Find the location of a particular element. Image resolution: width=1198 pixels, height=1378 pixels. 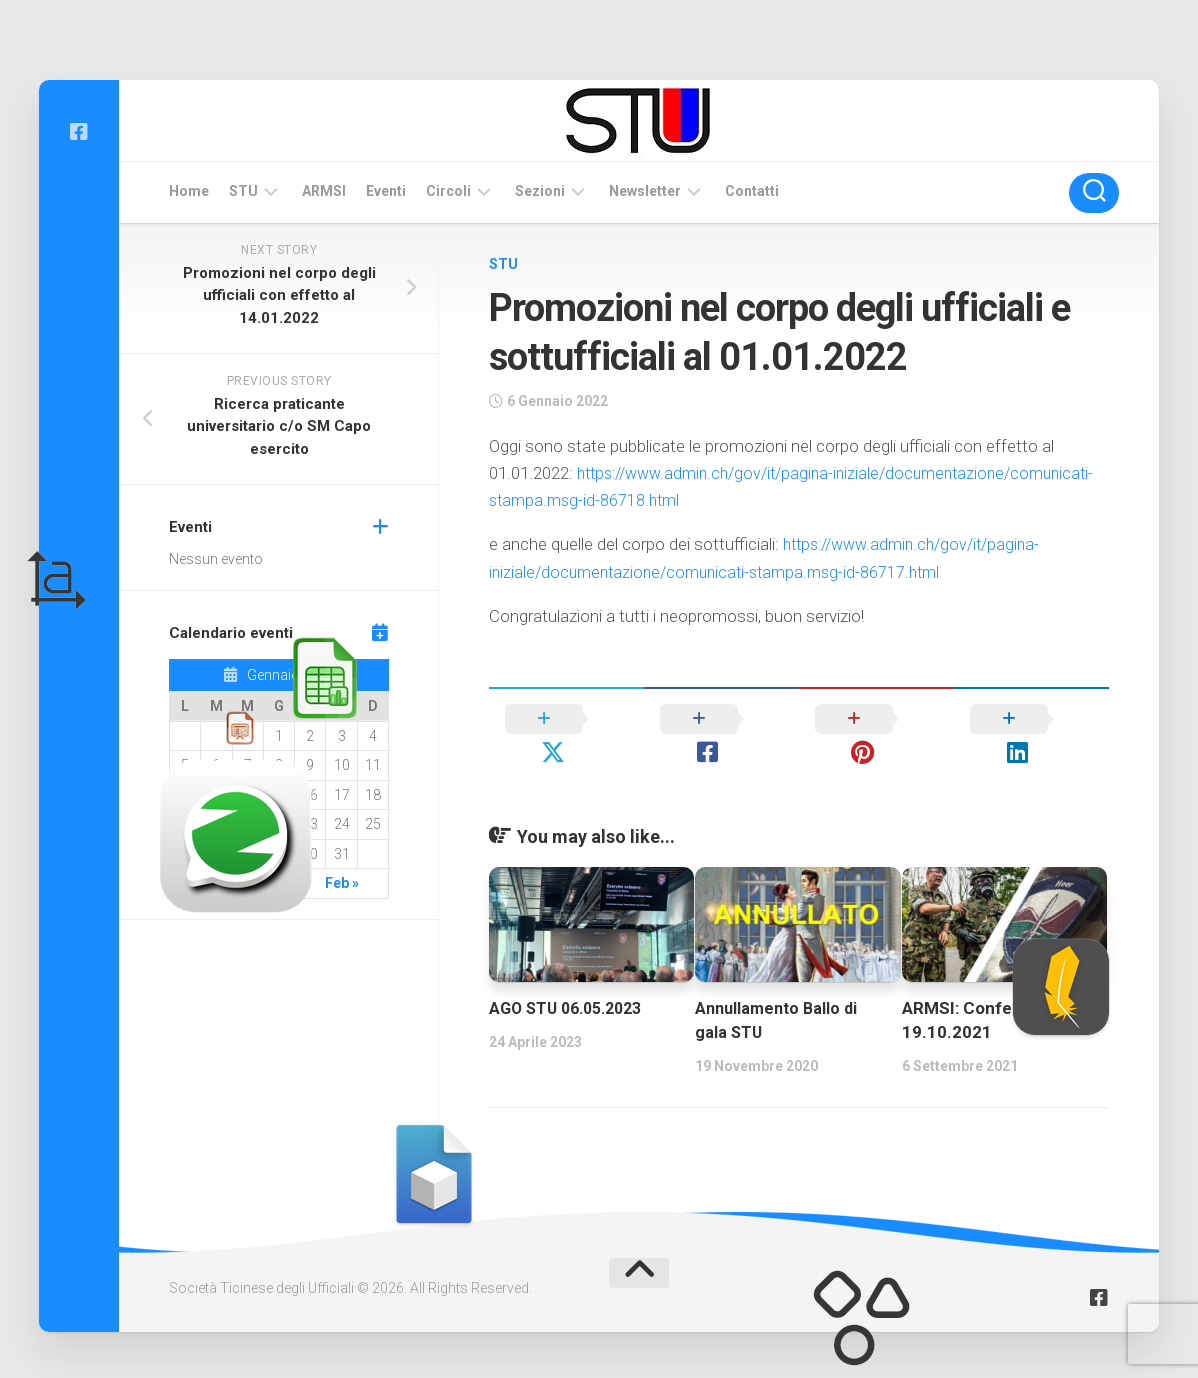

access symbols and special characters is located at coordinates (861, 1318).